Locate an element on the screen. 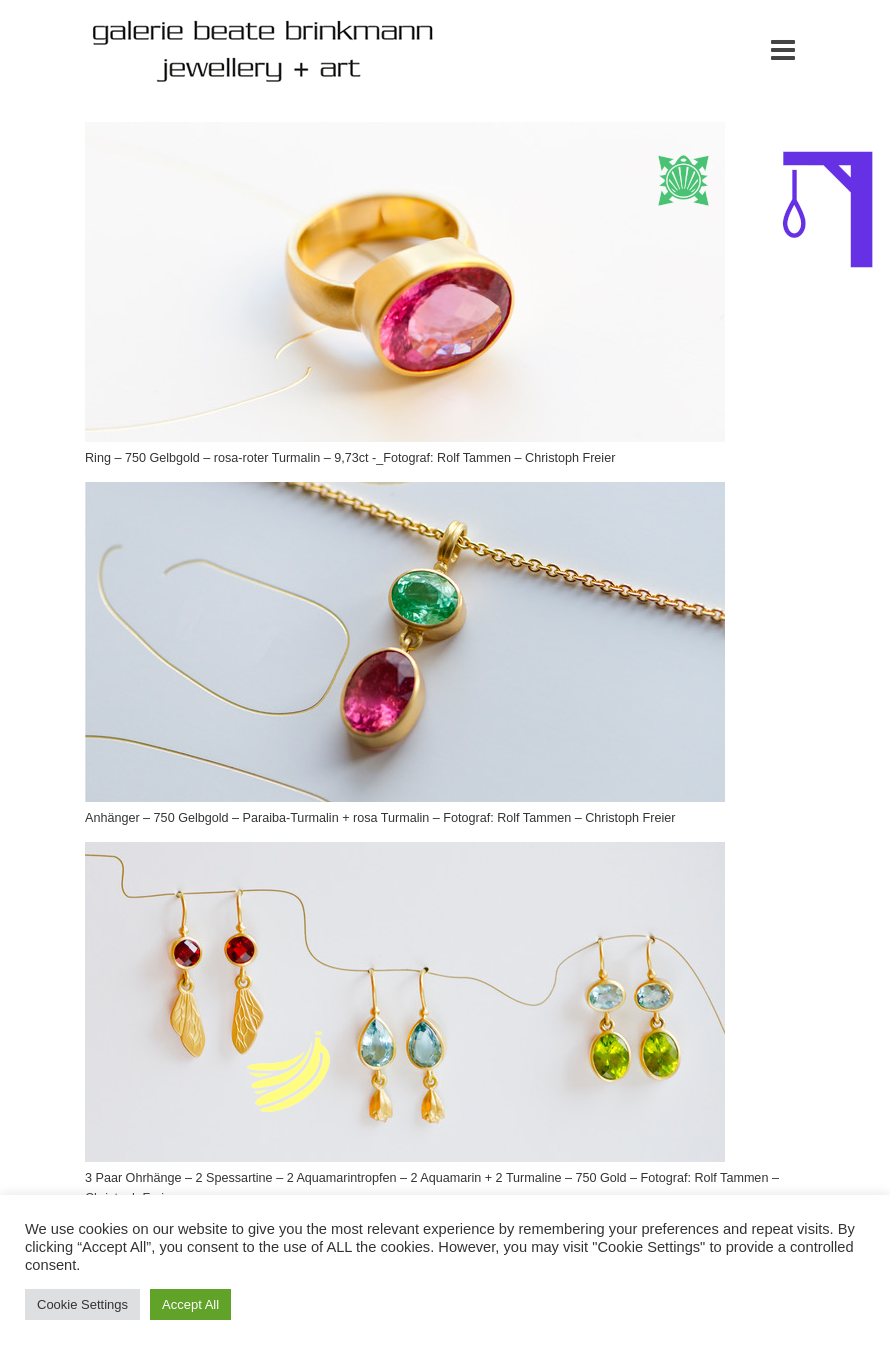 The height and width of the screenshot is (1350, 890). share or broadcast game achievement is located at coordinates (683, 180).